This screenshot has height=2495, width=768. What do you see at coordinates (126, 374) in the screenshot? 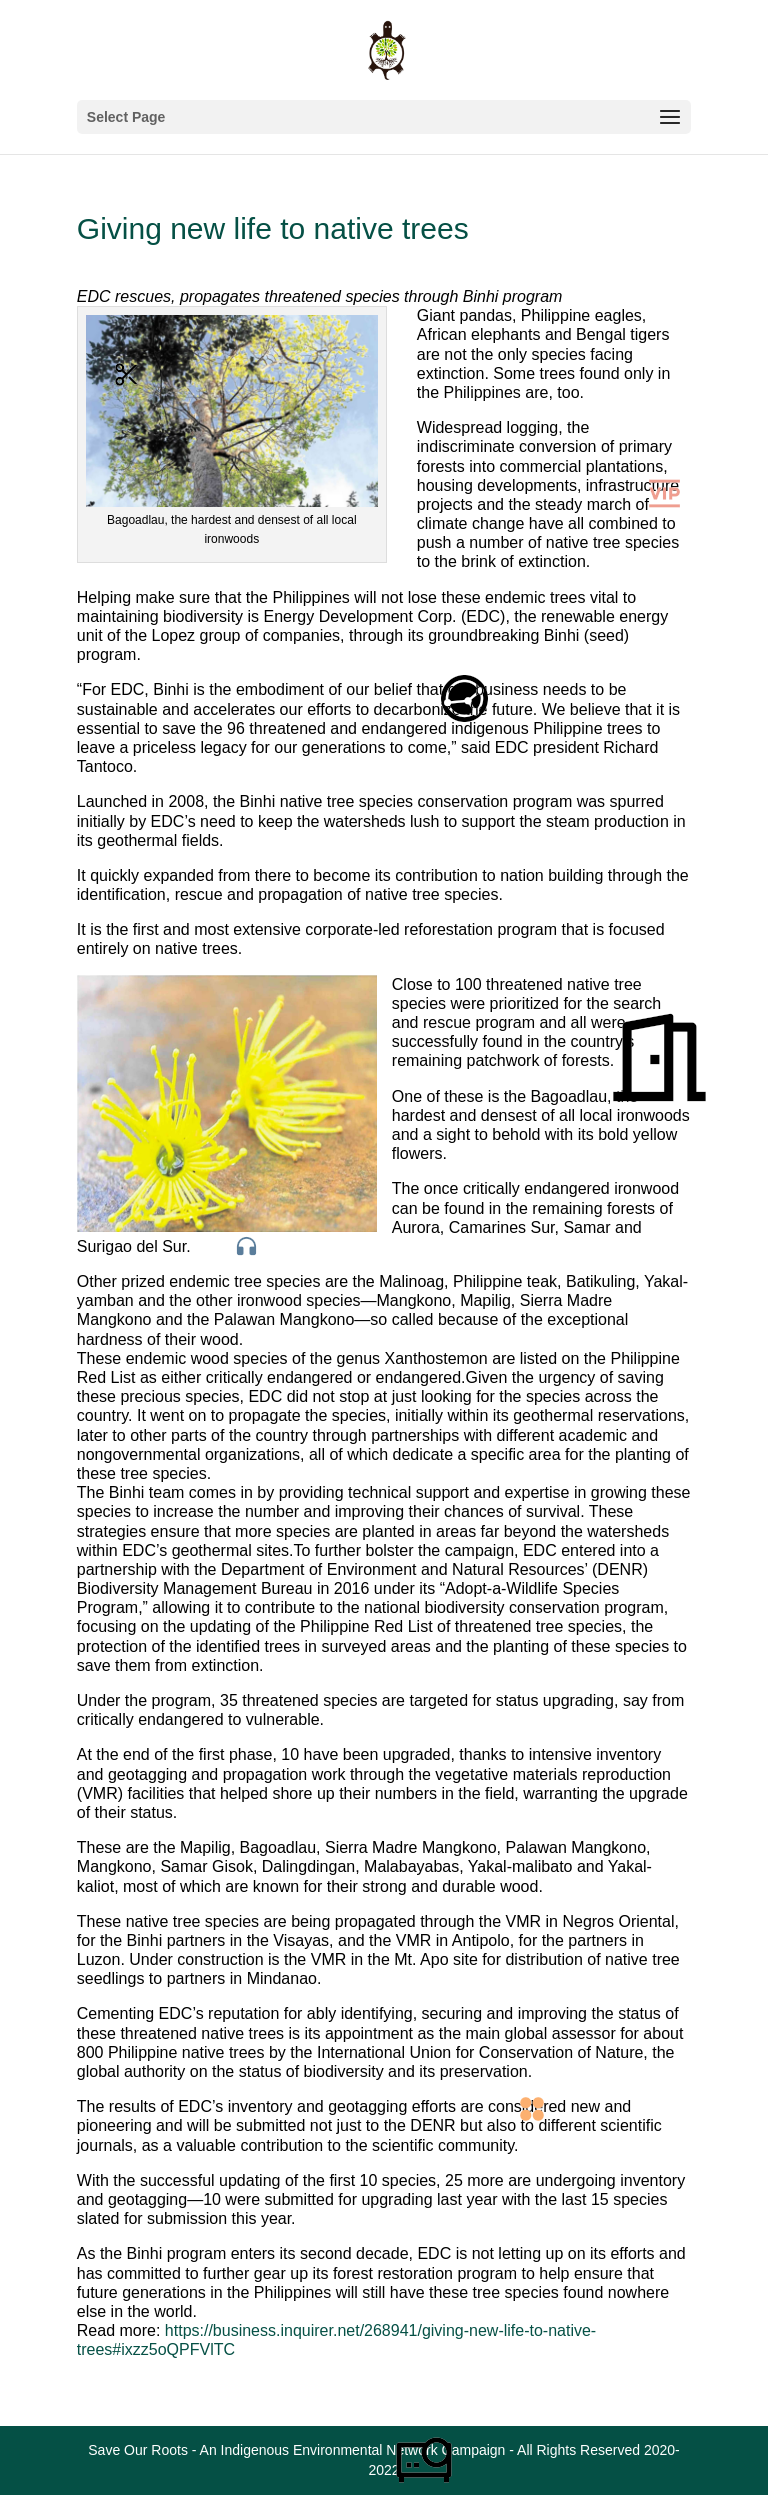
I see `cut selected content` at bounding box center [126, 374].